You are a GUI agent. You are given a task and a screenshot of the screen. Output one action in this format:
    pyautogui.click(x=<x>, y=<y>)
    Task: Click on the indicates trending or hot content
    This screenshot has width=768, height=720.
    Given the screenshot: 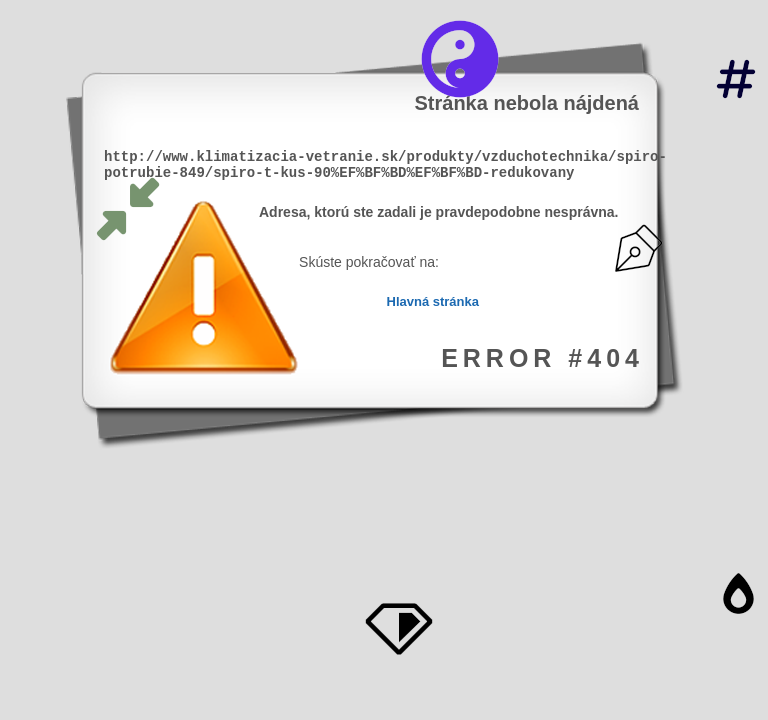 What is the action you would take?
    pyautogui.click(x=738, y=593)
    